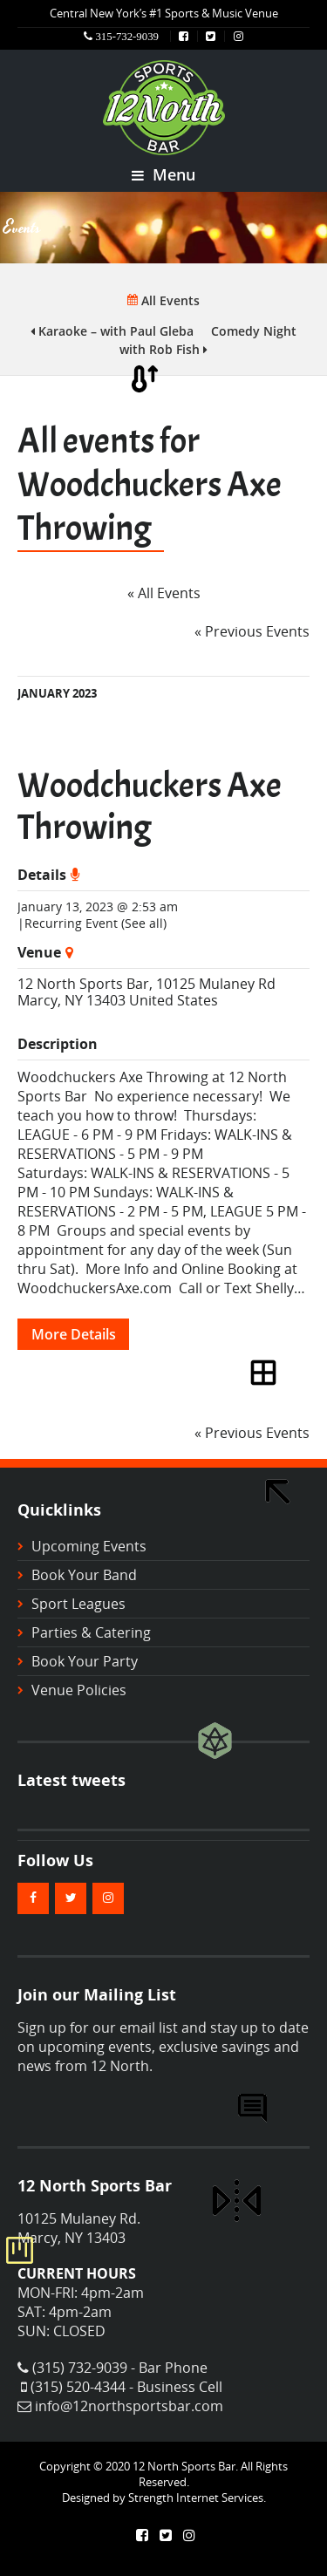 Image resolution: width=327 pixels, height=2576 pixels. What do you see at coordinates (144, 378) in the screenshot?
I see `indicates rising temperature` at bounding box center [144, 378].